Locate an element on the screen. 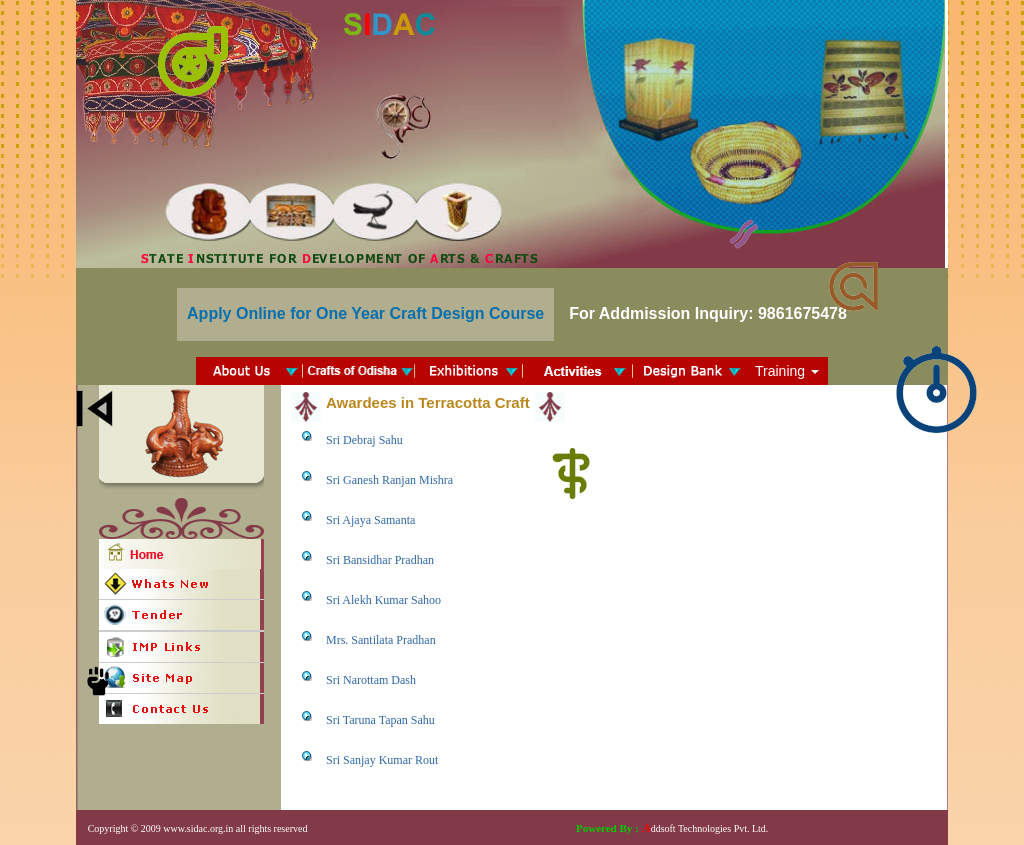 The image size is (1024, 845). access turbocharger or engine performance settings is located at coordinates (193, 61).